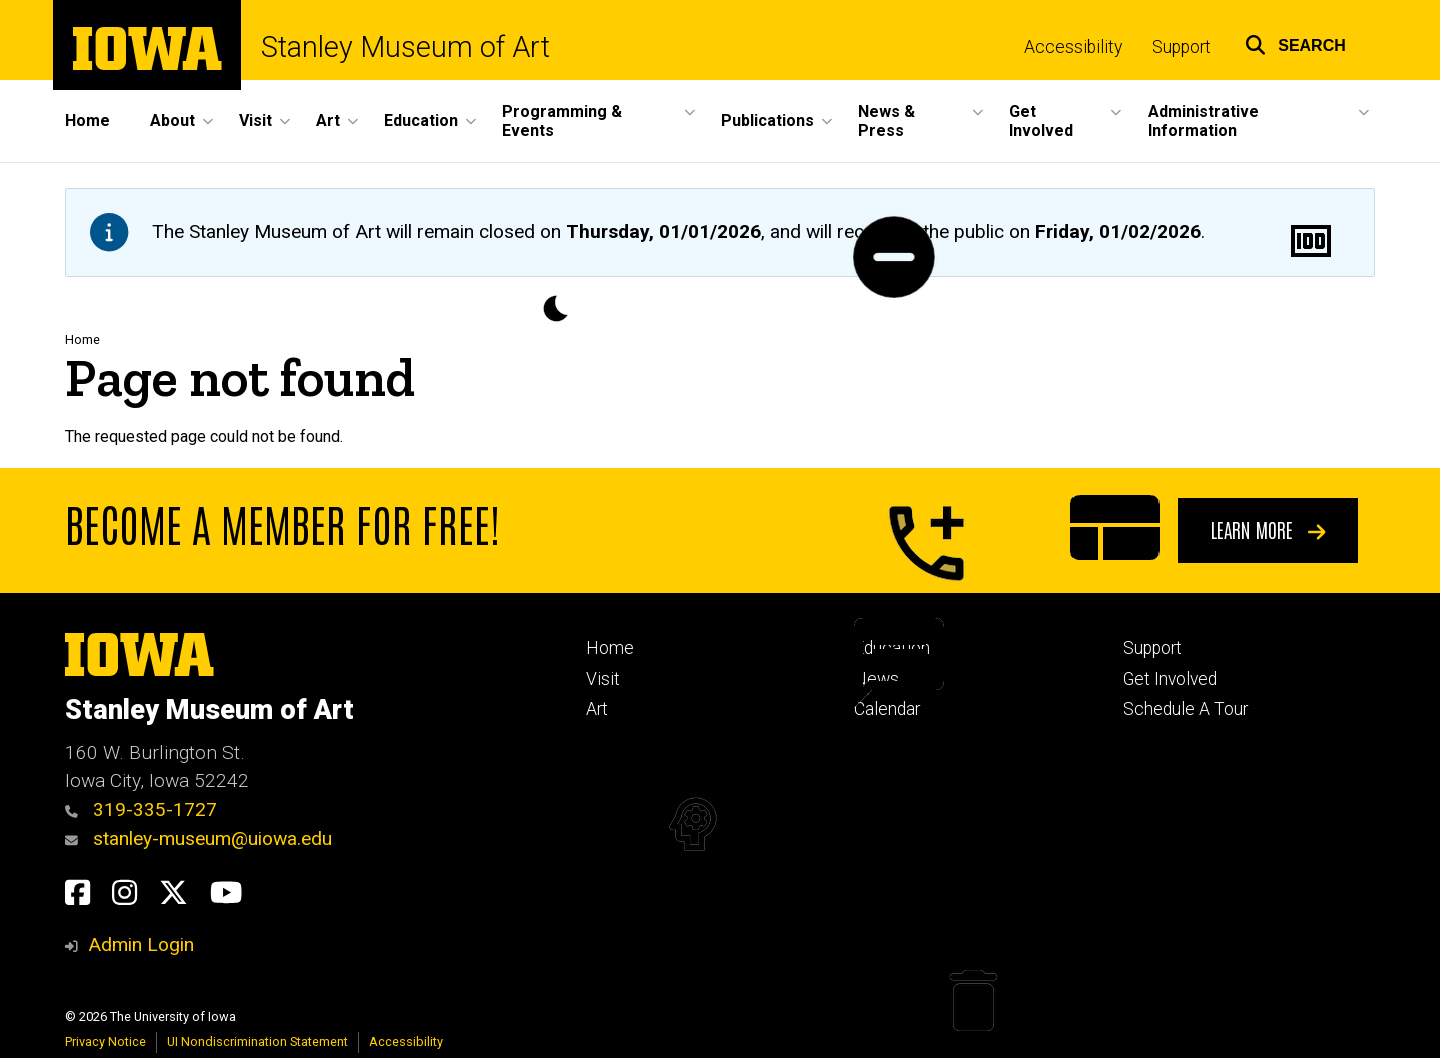 The width and height of the screenshot is (1440, 1058). Describe the element at coordinates (899, 663) in the screenshot. I see `open messages or chat` at that location.